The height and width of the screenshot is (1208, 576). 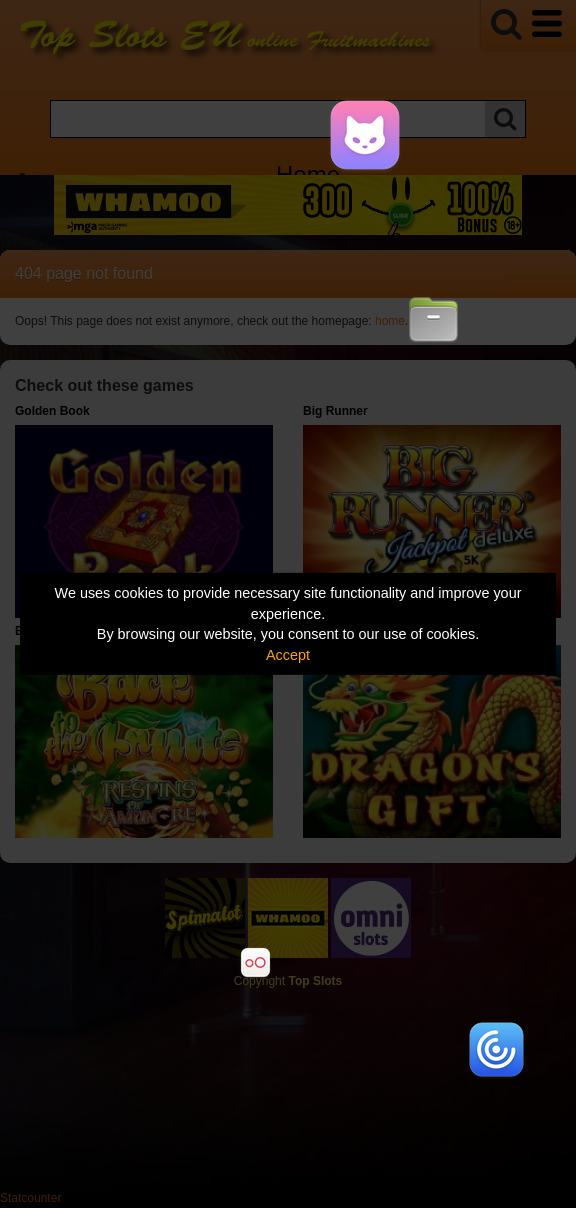 What do you see at coordinates (496, 1049) in the screenshot?
I see `open the receiver app` at bounding box center [496, 1049].